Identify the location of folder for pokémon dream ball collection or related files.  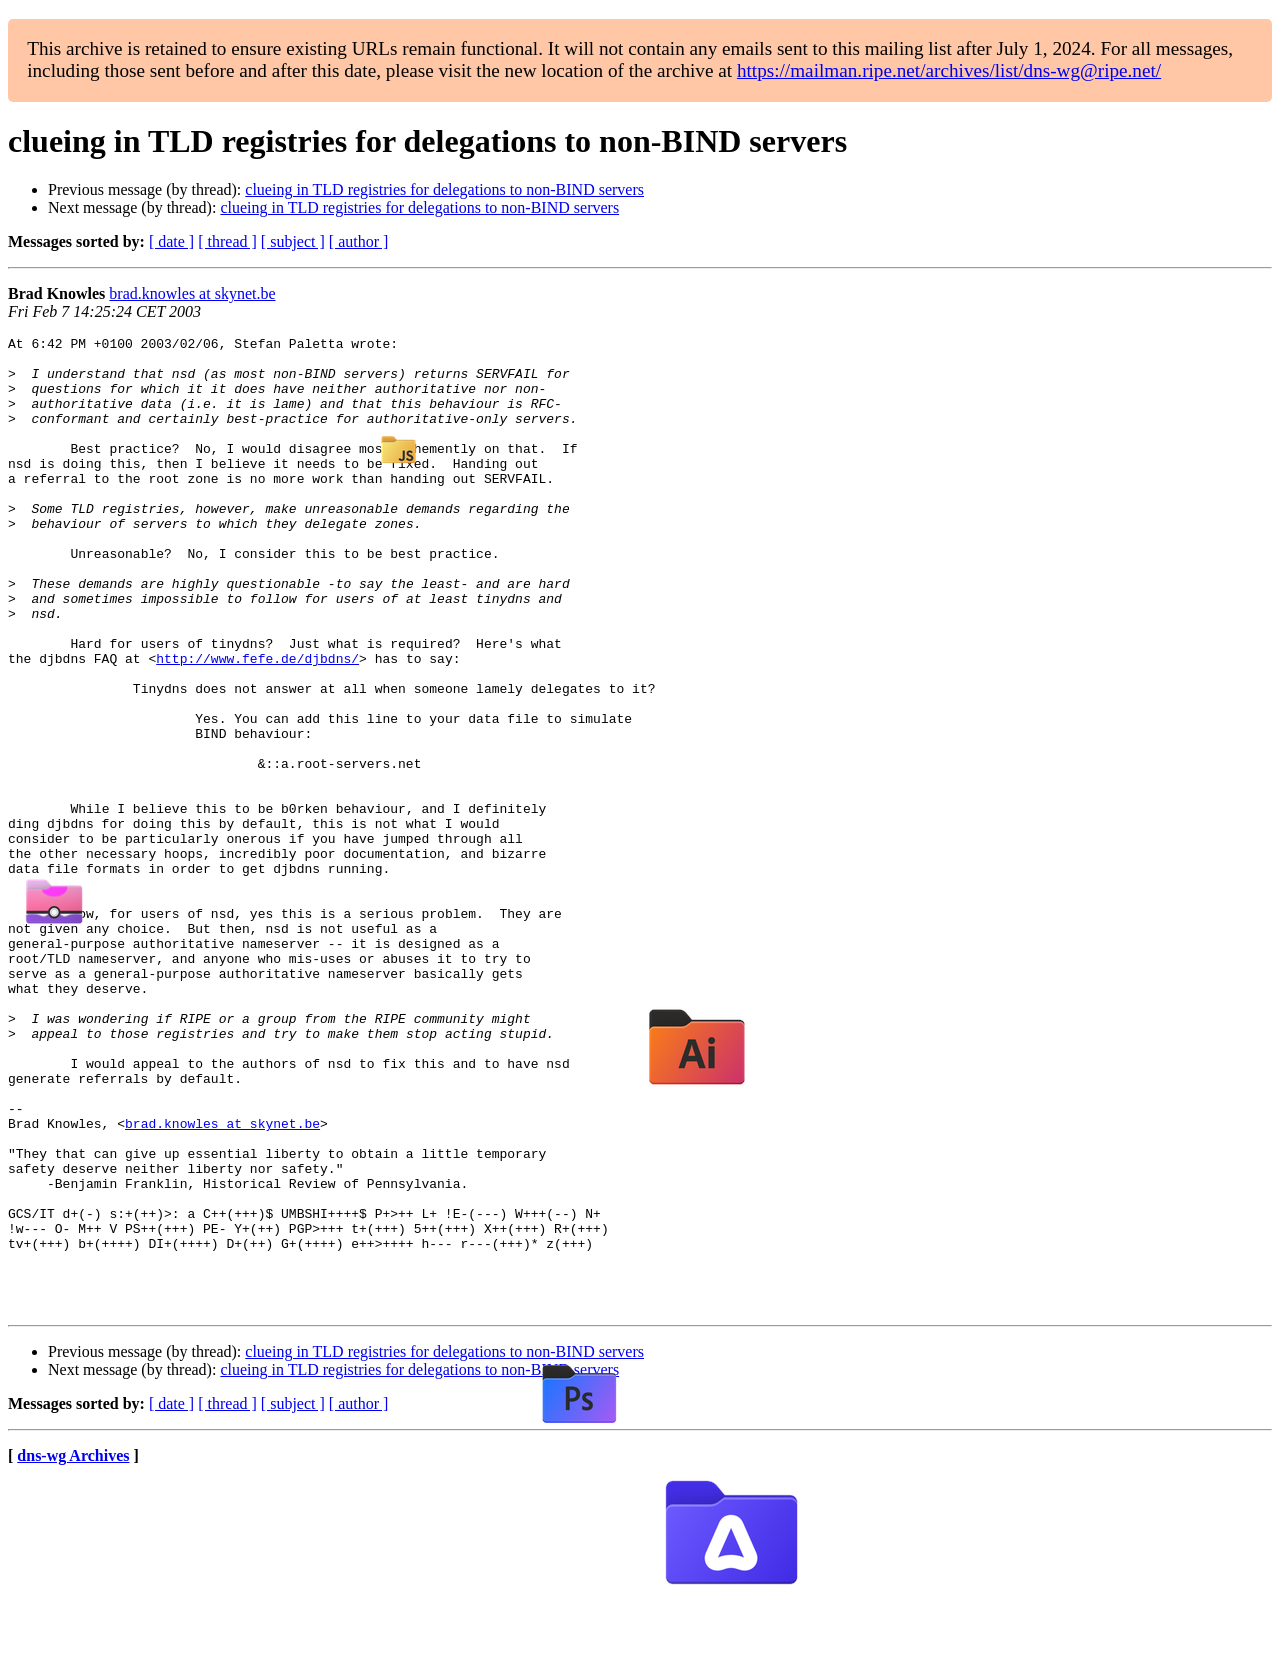
(54, 903).